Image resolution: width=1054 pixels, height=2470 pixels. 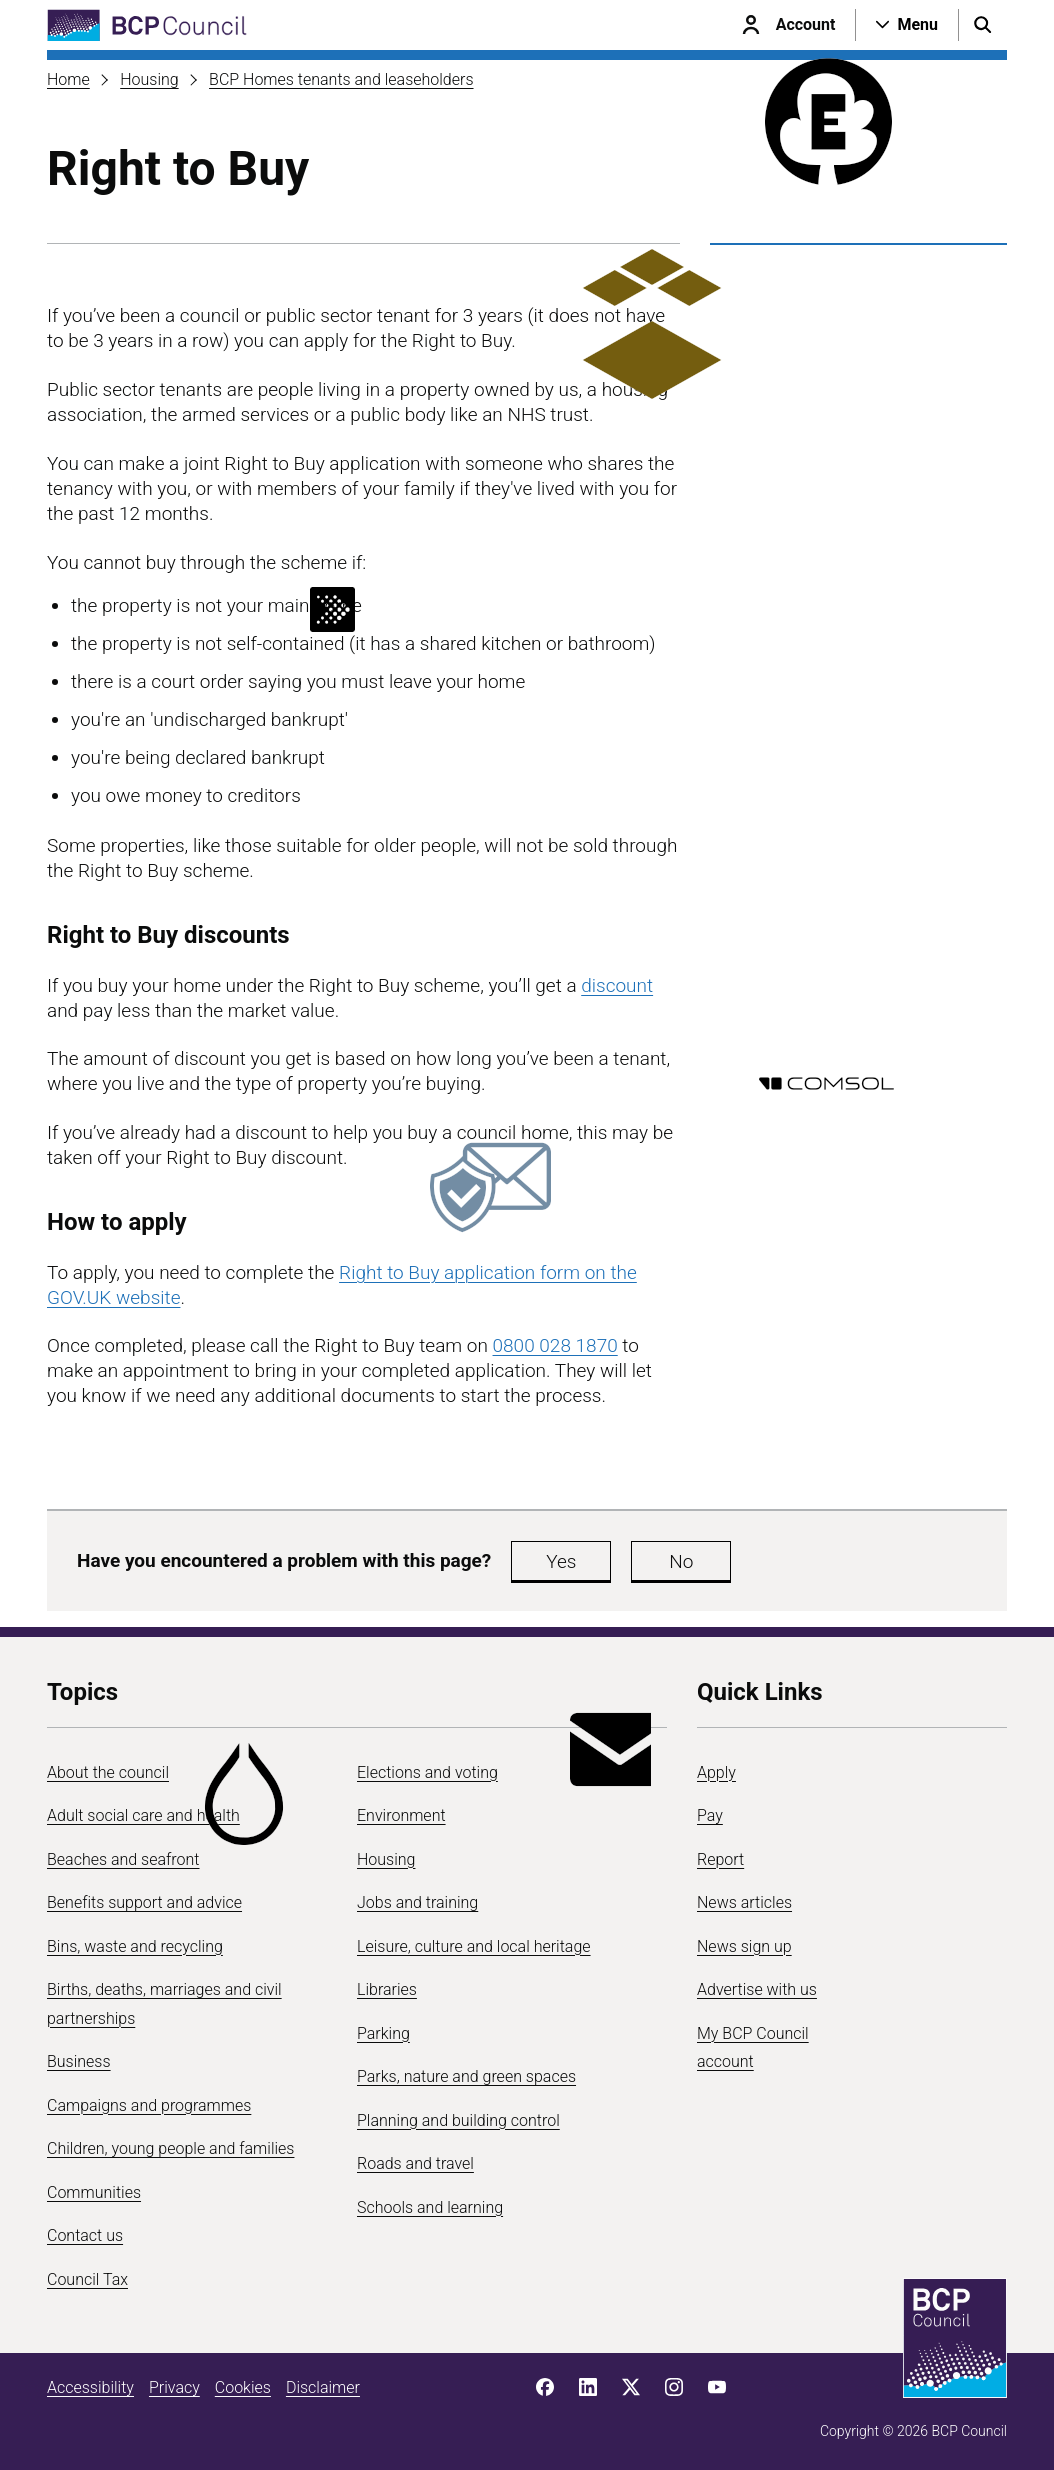 I want to click on open ecosia search engine, so click(x=828, y=121).